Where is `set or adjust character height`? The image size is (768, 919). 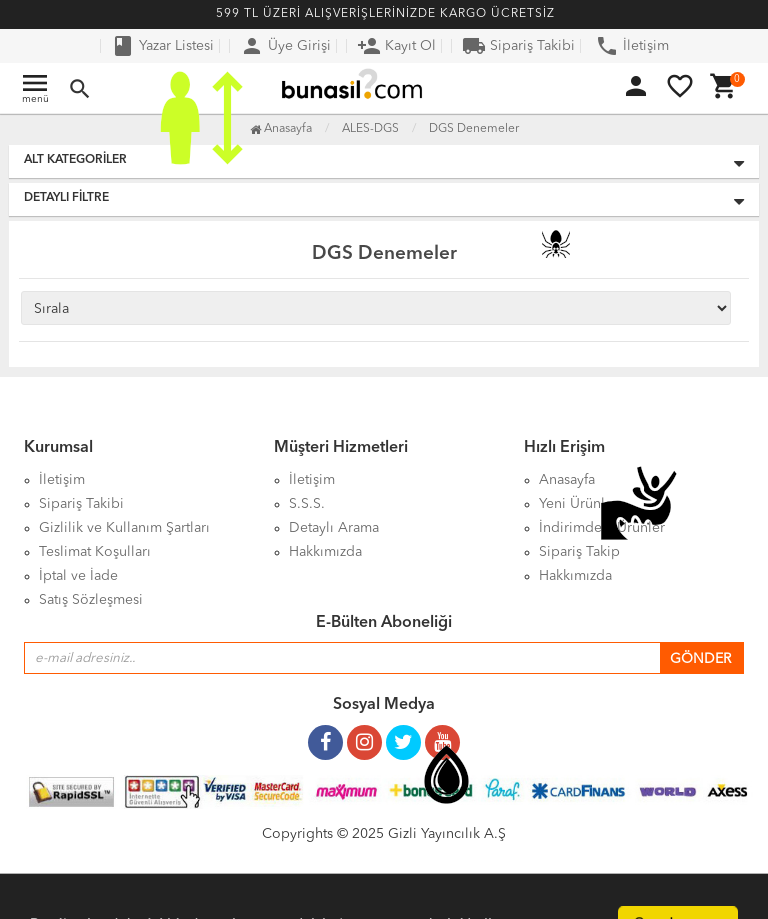
set or adjust character height is located at coordinates (202, 118).